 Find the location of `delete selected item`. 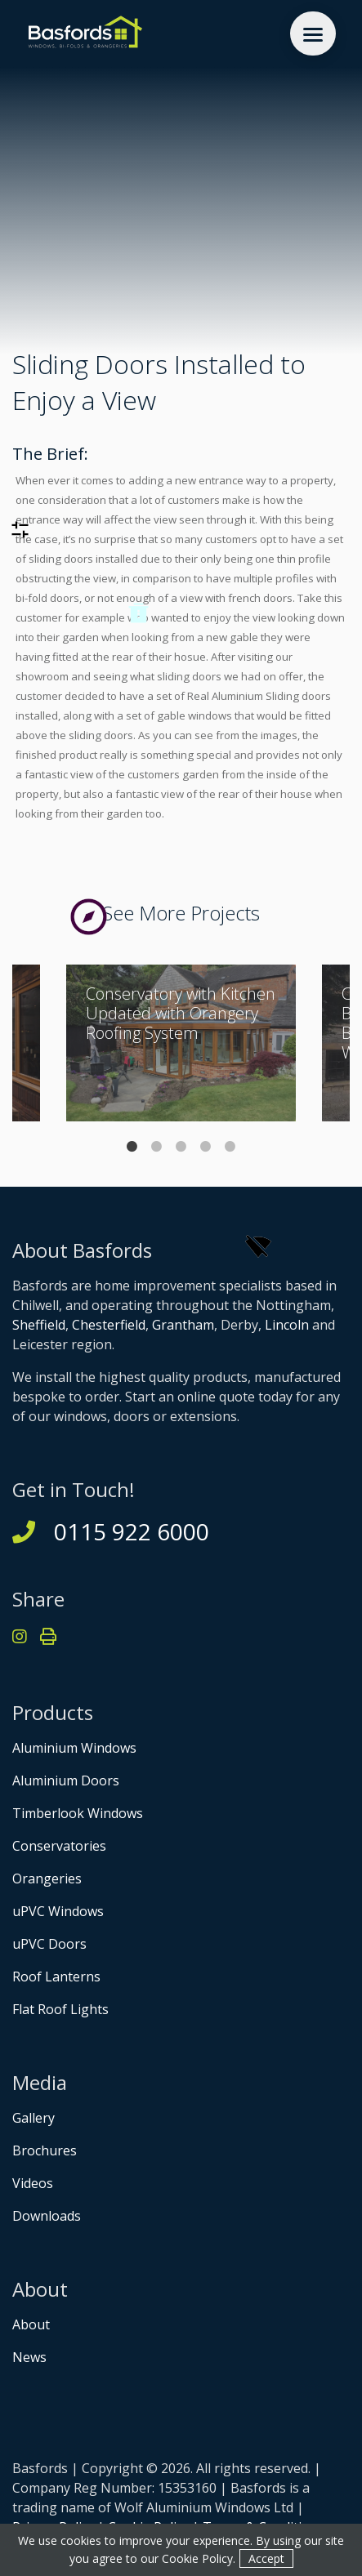

delete selected item is located at coordinates (138, 613).